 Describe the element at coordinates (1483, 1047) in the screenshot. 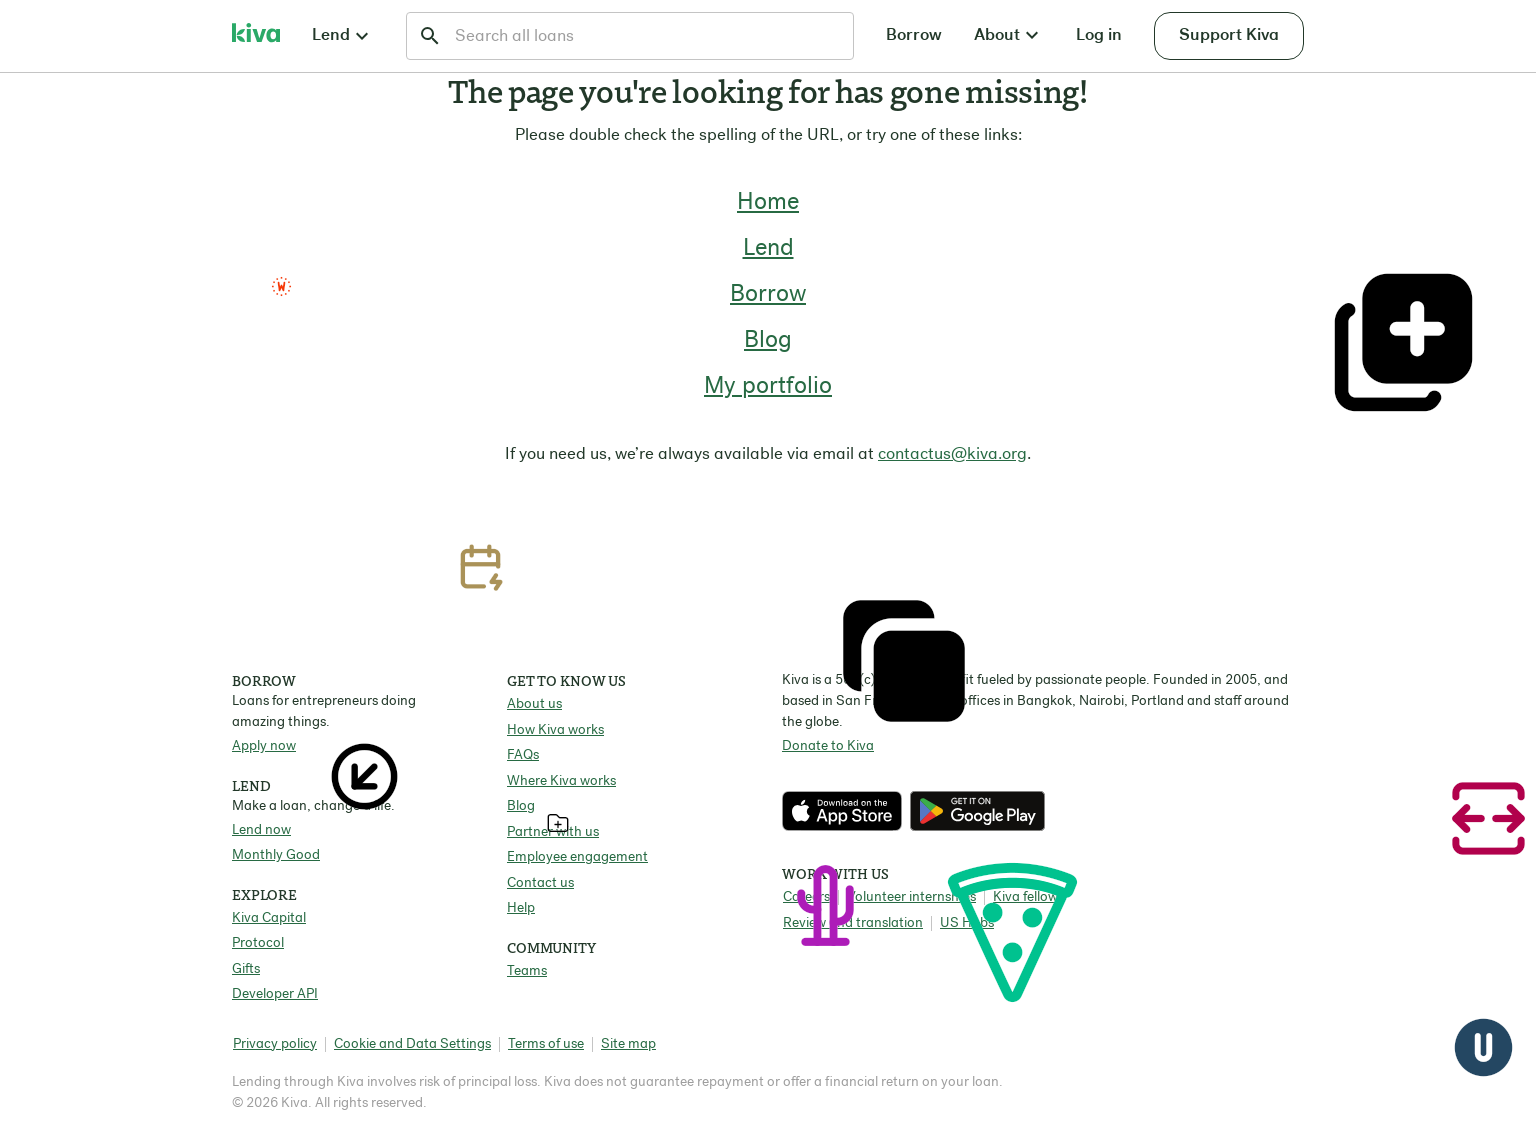

I see `indicates an unread item or status` at that location.